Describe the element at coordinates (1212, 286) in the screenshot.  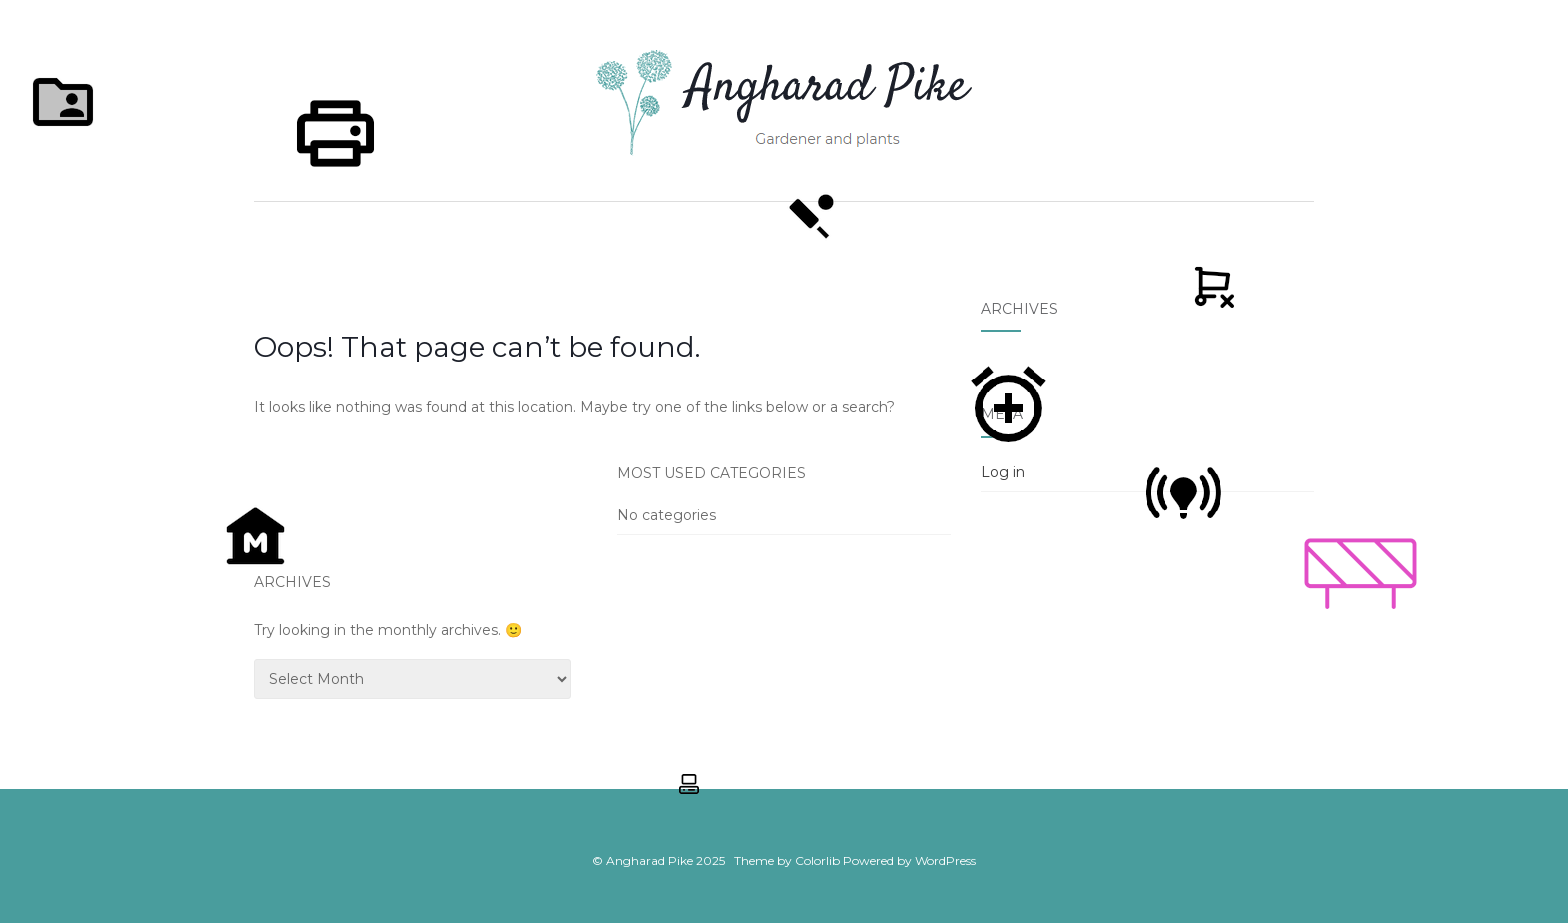
I see `remove item from cart` at that location.